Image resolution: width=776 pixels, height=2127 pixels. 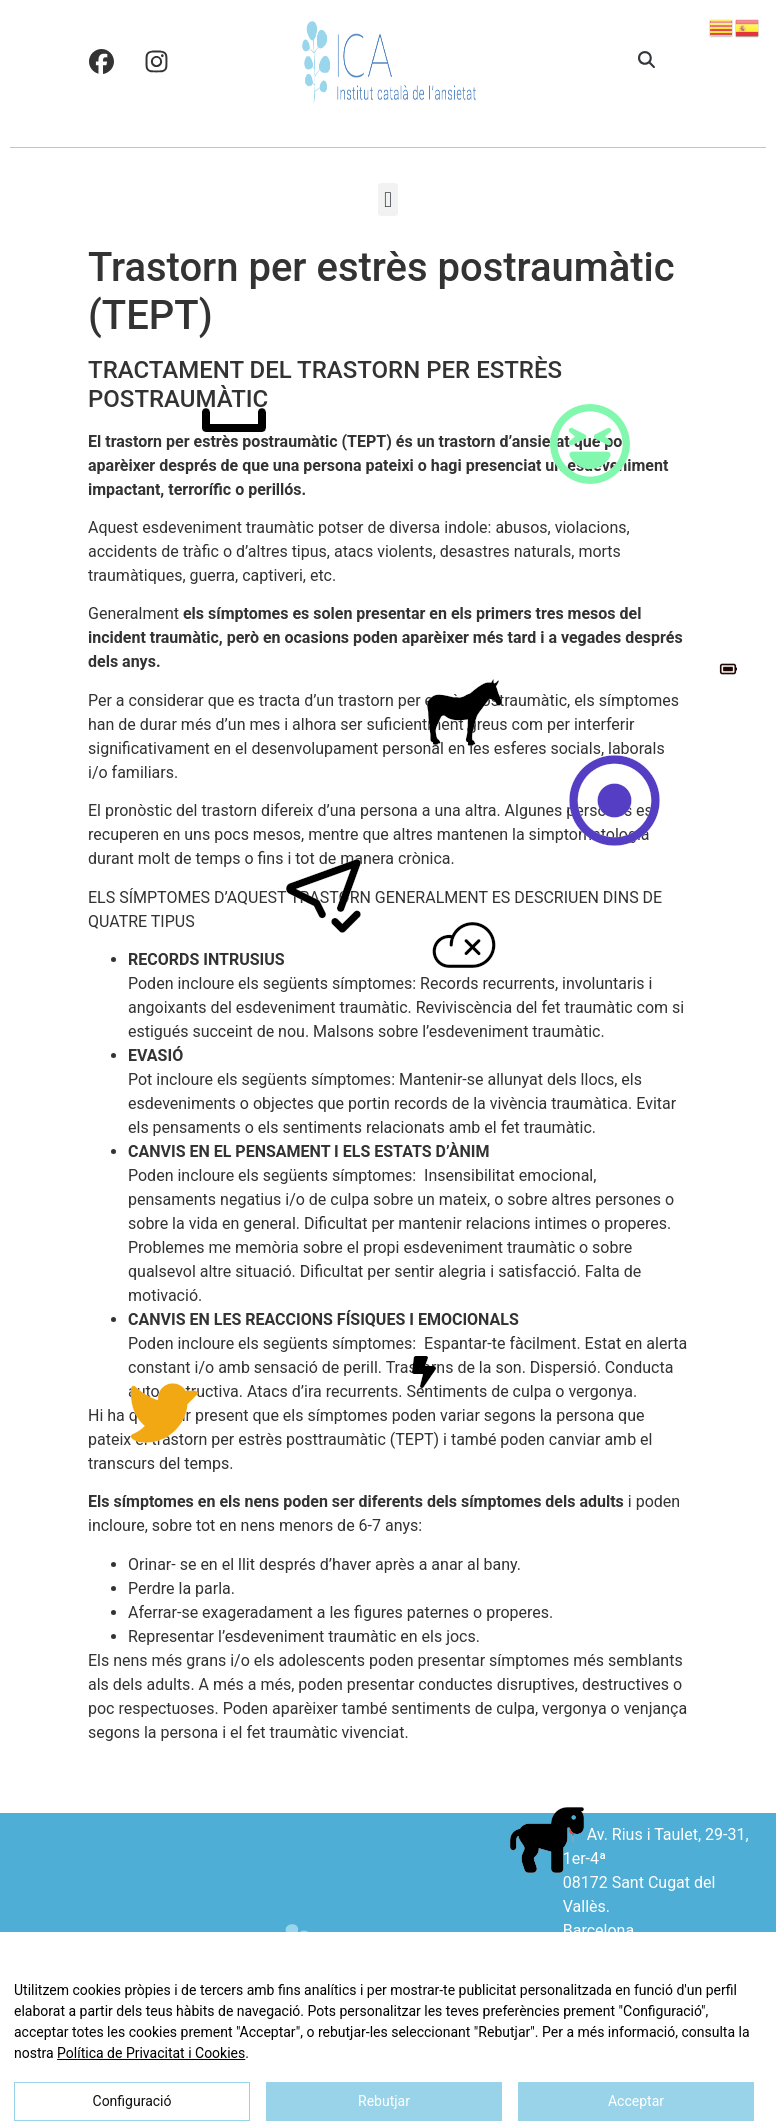 What do you see at coordinates (464, 712) in the screenshot?
I see `visit Sticker Mule website or app` at bounding box center [464, 712].